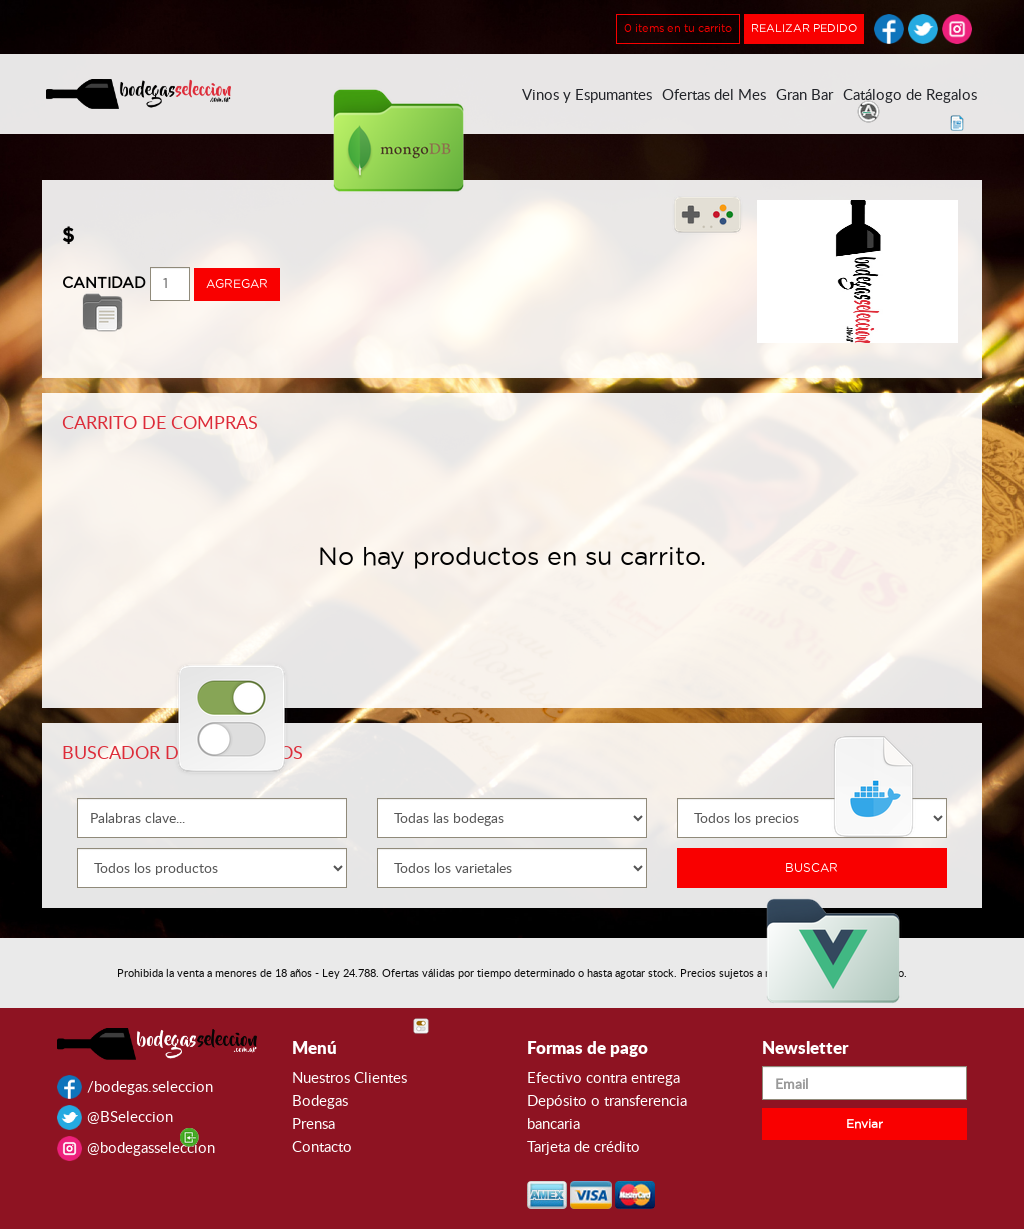 This screenshot has height=1229, width=1024. What do you see at coordinates (868, 111) in the screenshot?
I see `open the software updater application` at bounding box center [868, 111].